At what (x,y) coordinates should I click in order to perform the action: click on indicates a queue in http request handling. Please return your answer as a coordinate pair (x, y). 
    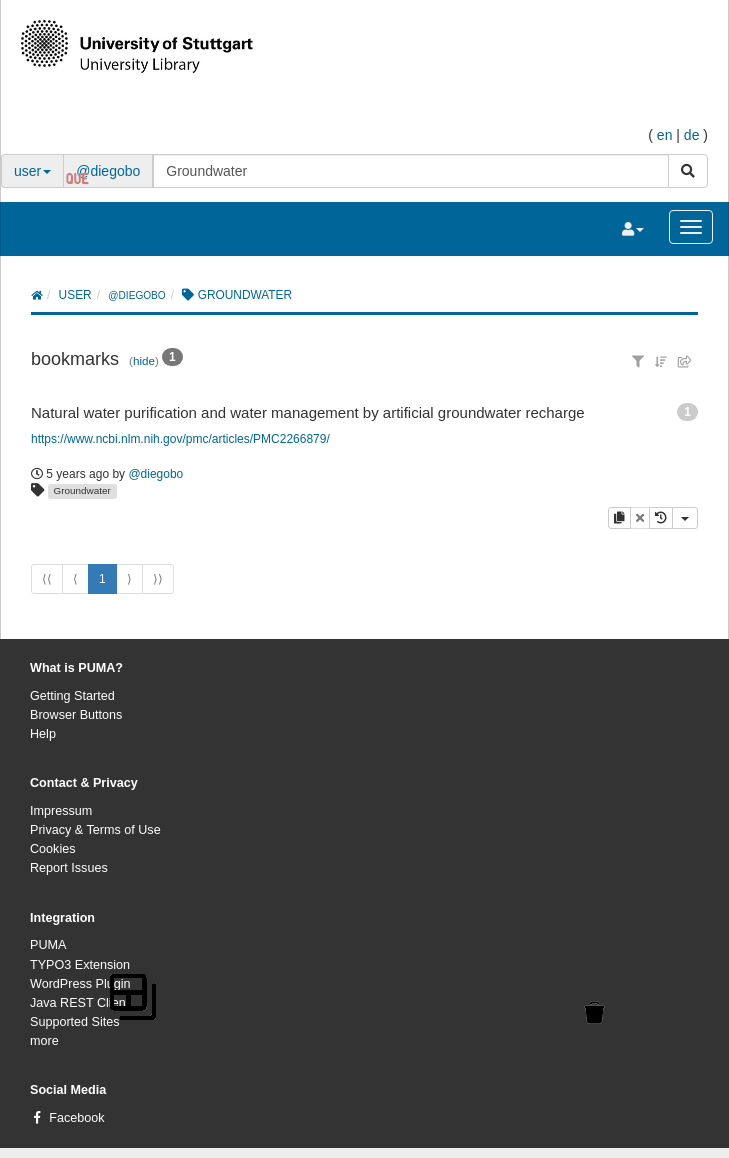
    Looking at the image, I should click on (77, 178).